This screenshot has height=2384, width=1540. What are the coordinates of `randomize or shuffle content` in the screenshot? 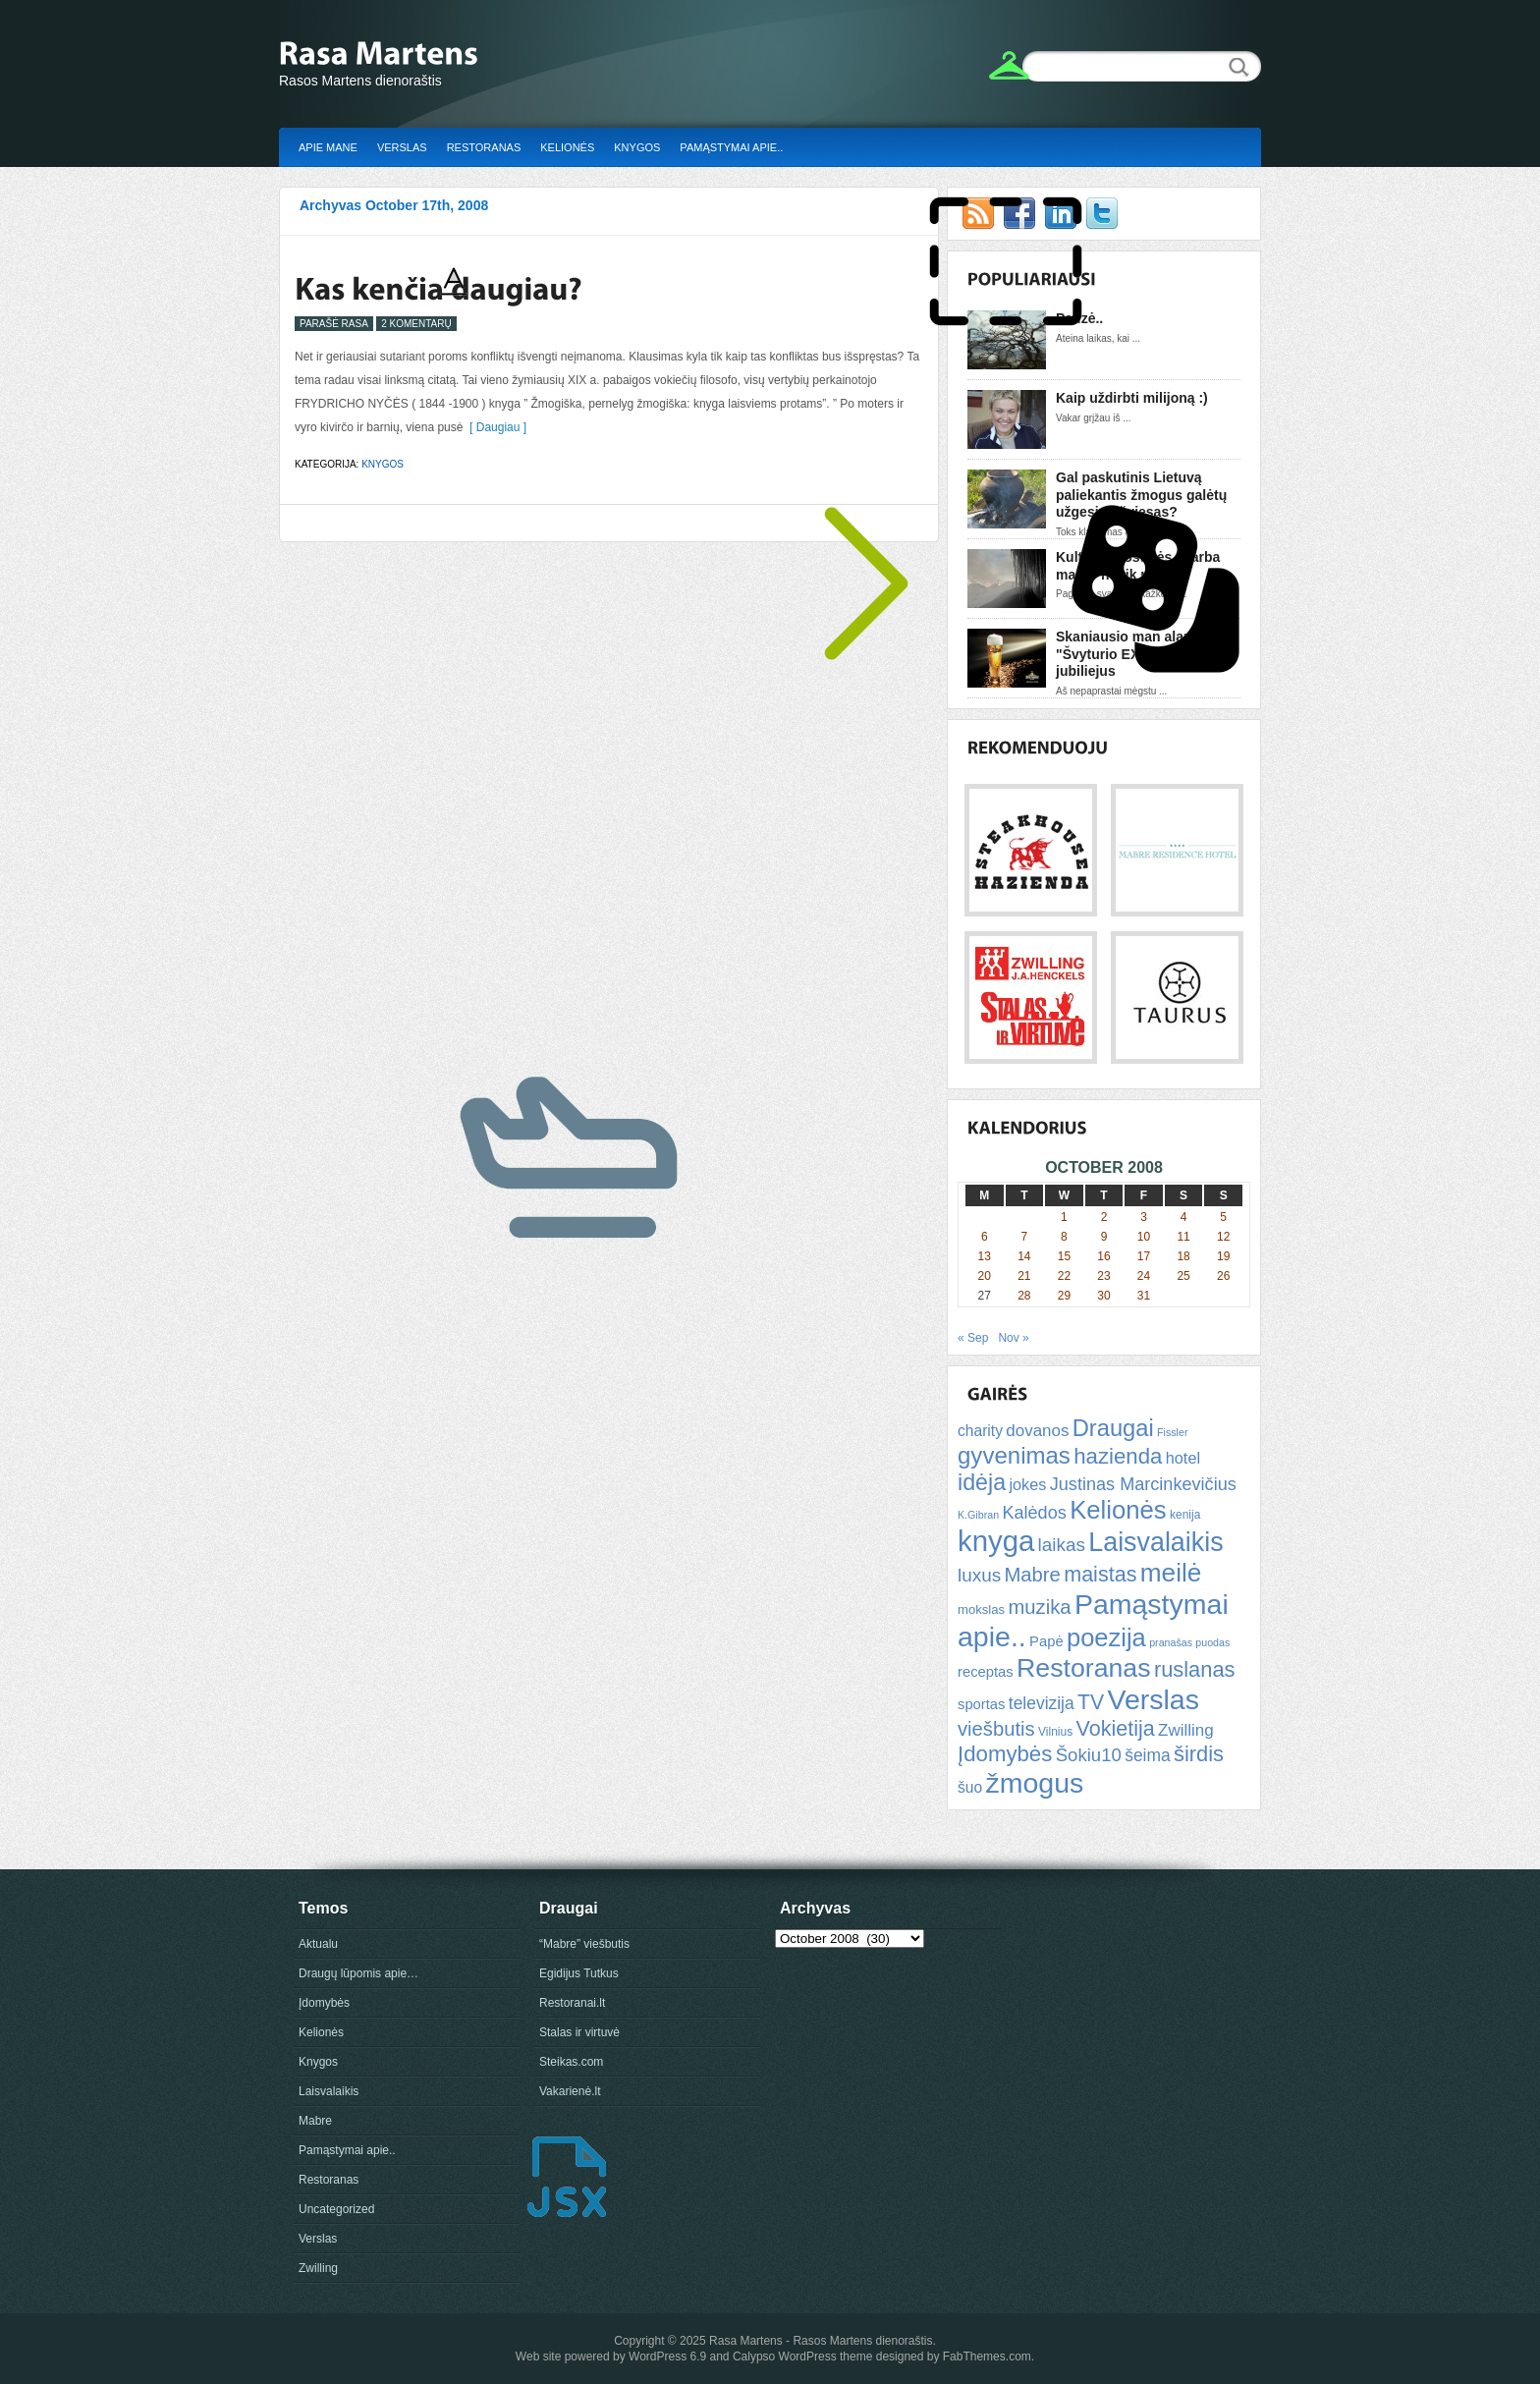 It's located at (1155, 588).